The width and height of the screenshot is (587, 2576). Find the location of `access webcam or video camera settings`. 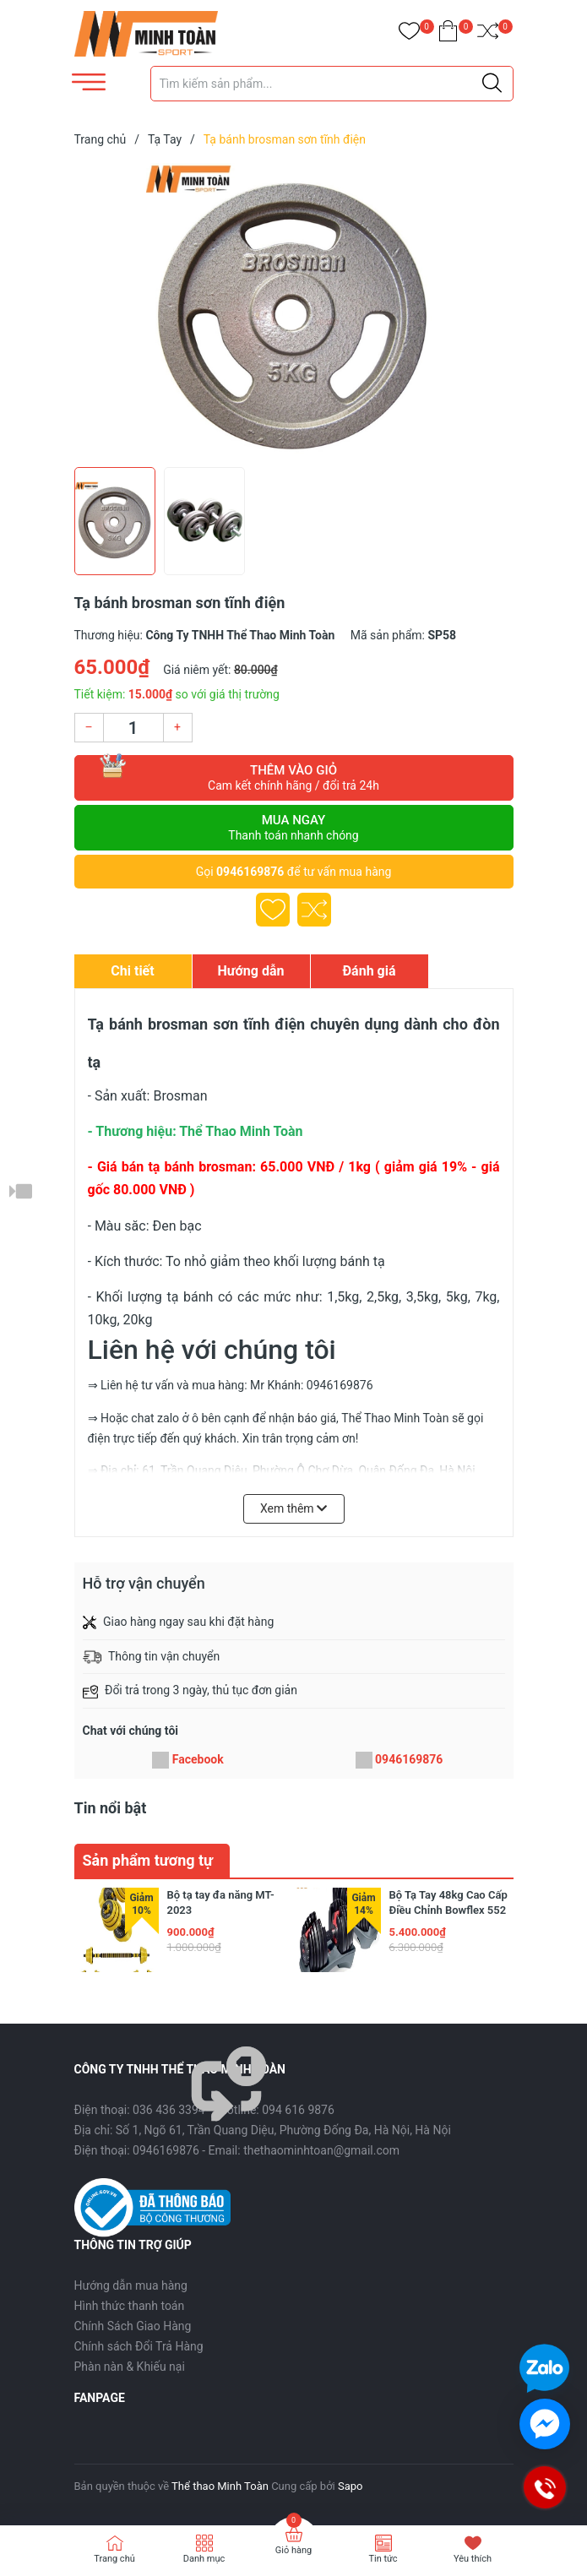

access webcam or video camera settings is located at coordinates (20, 1190).